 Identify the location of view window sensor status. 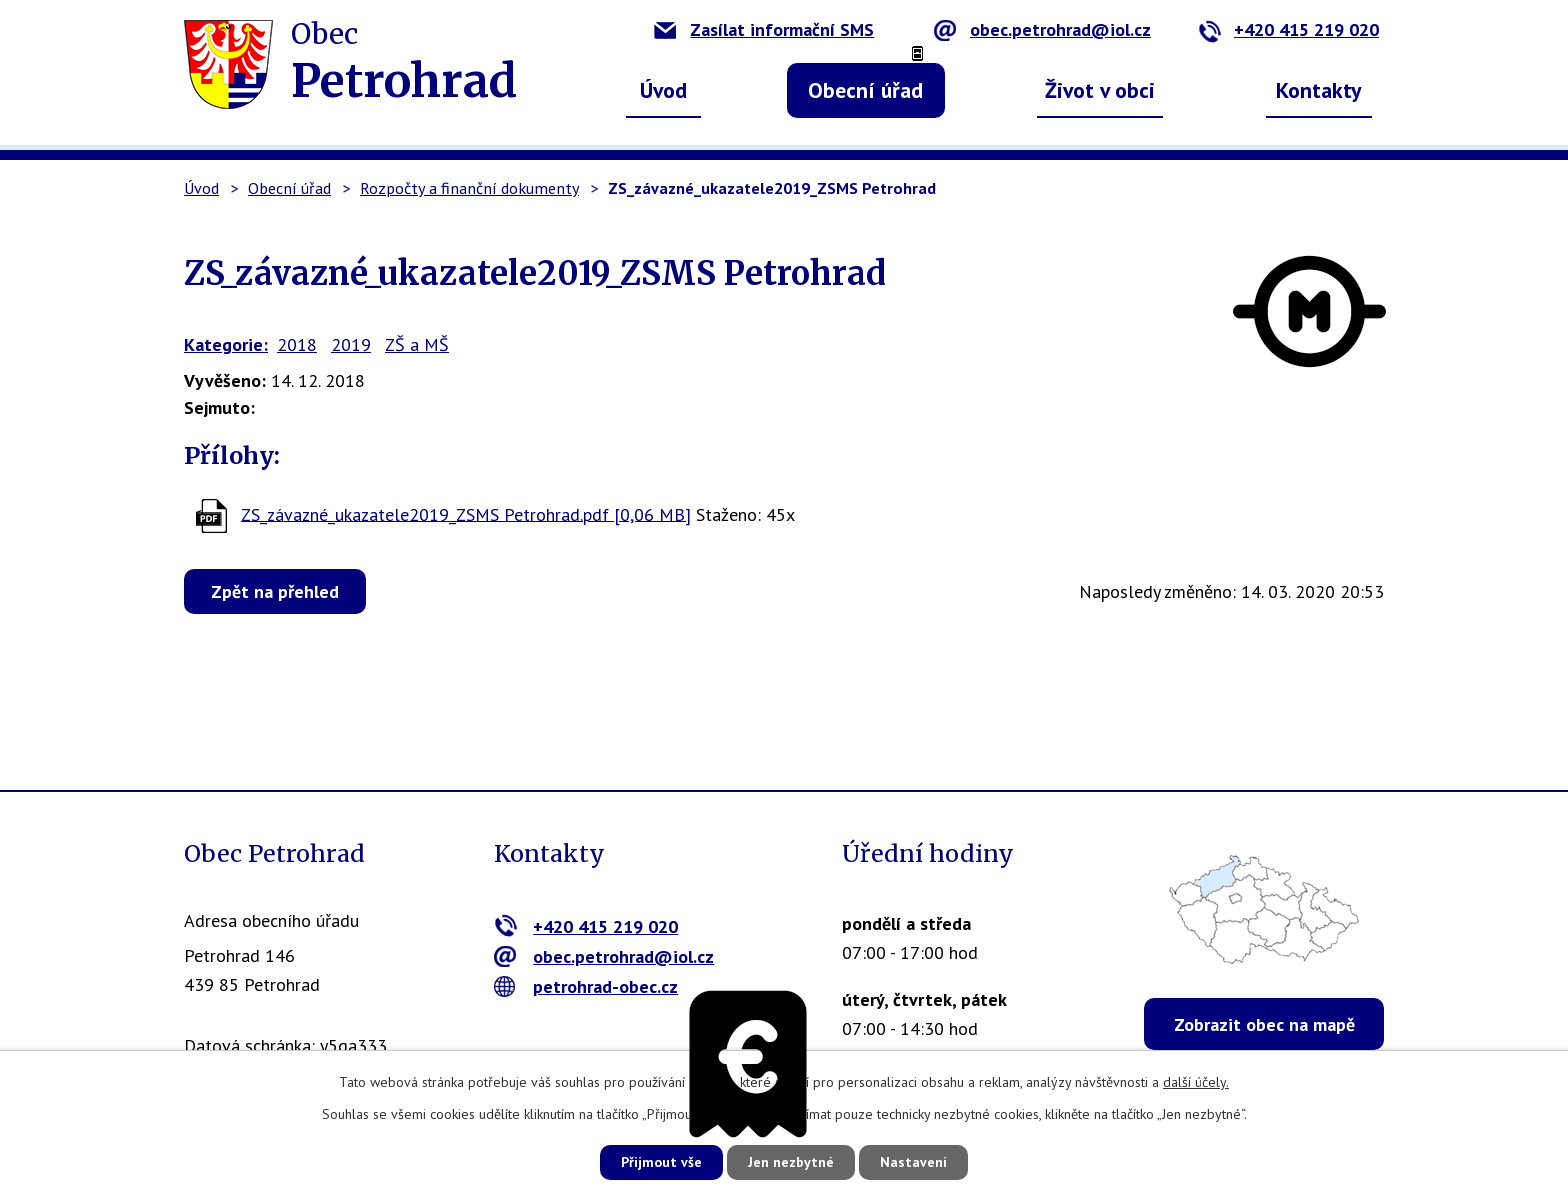
(917, 53).